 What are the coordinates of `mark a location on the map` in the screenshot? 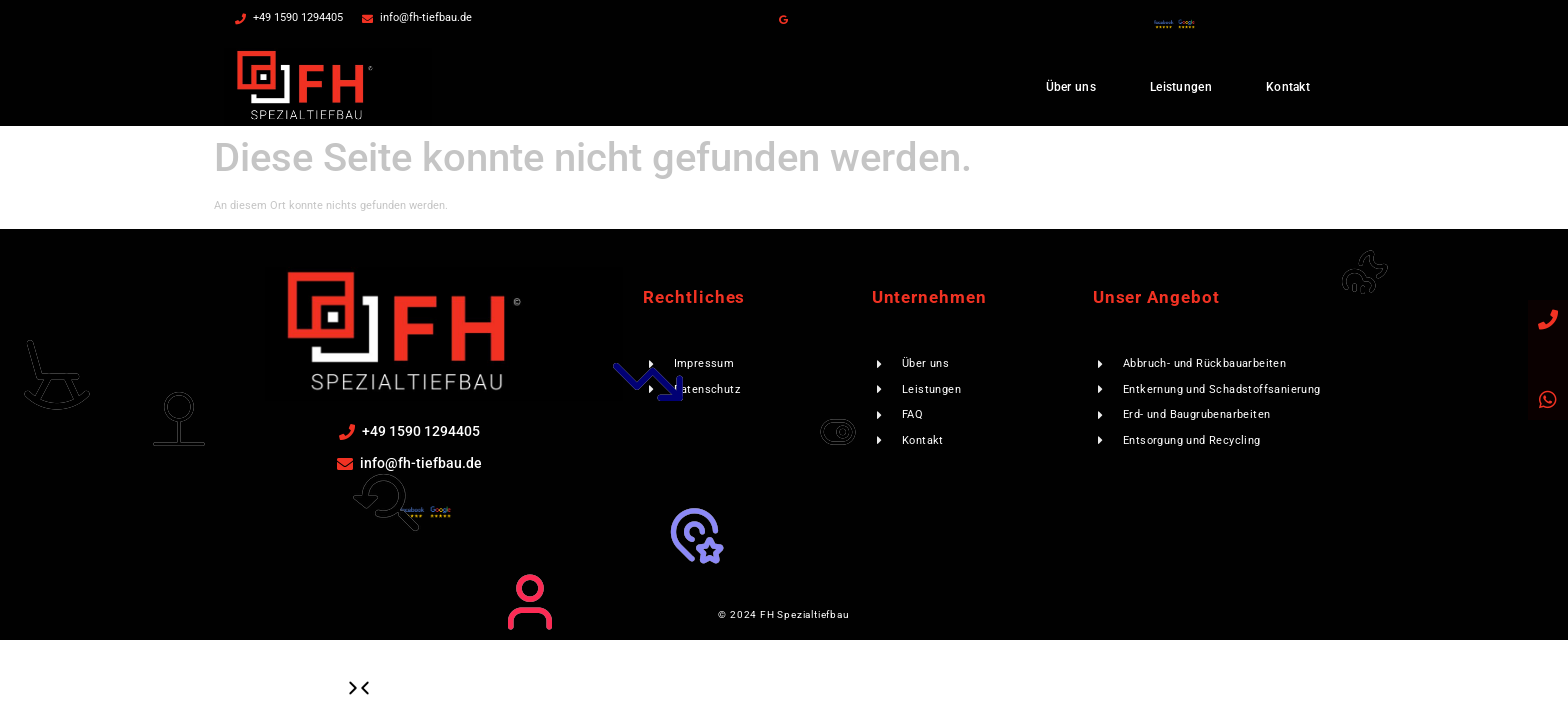 It's located at (179, 420).